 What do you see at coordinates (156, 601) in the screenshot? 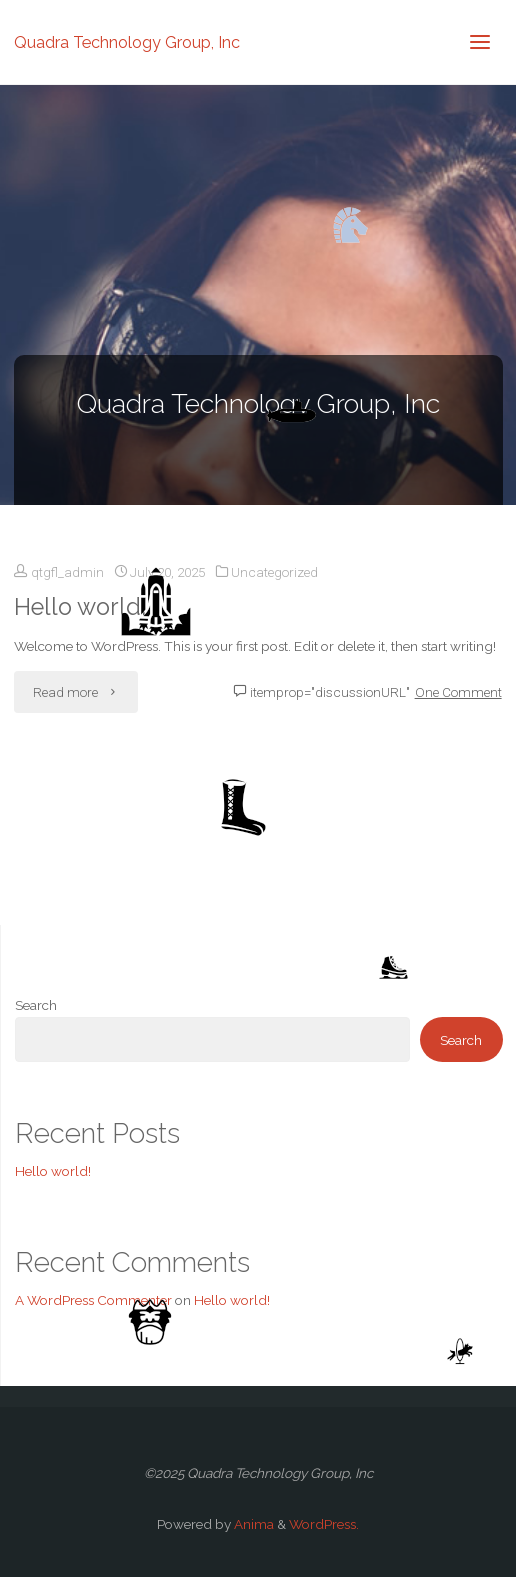
I see `launch or deploy an application` at bounding box center [156, 601].